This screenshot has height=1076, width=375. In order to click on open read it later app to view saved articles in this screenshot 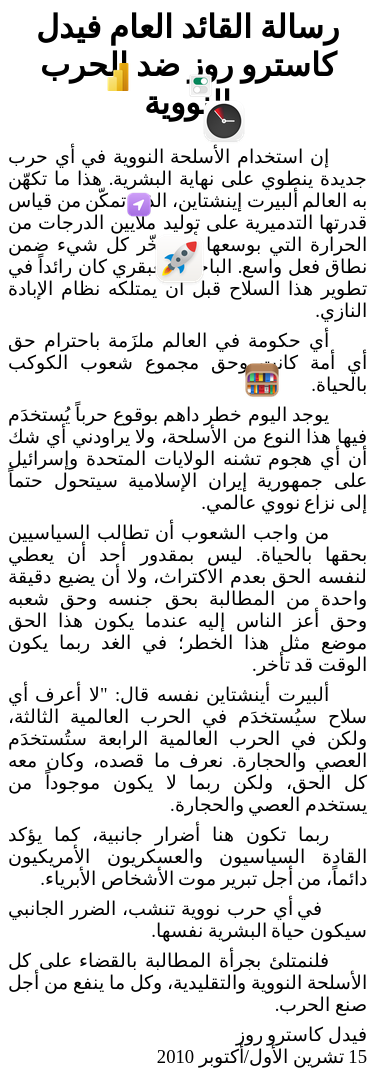, I will do `click(262, 380)`.